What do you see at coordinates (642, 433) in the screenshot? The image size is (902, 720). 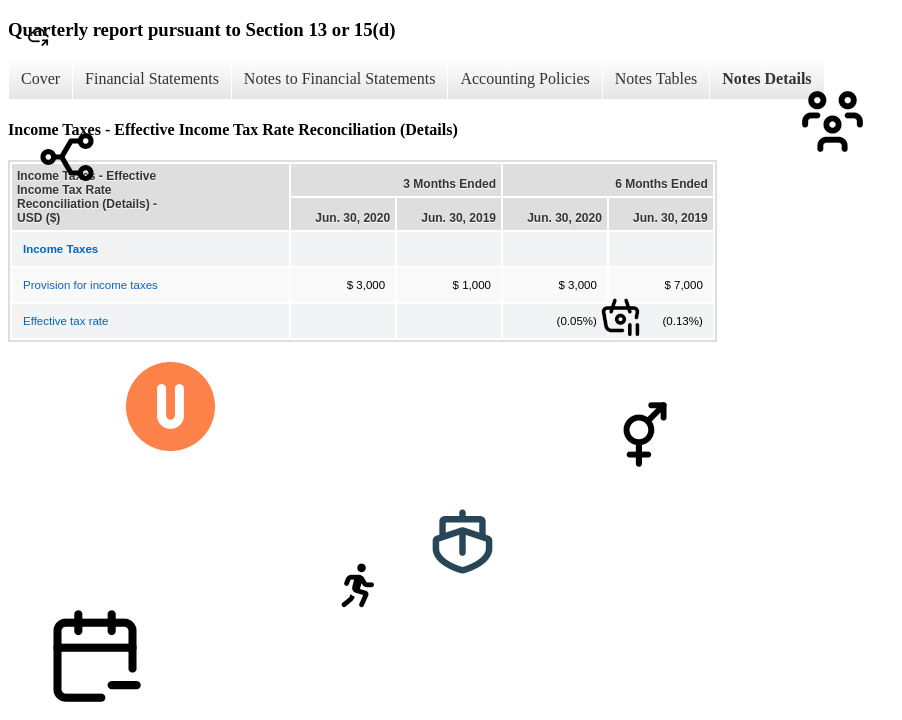 I see `select bigender identity option` at bounding box center [642, 433].